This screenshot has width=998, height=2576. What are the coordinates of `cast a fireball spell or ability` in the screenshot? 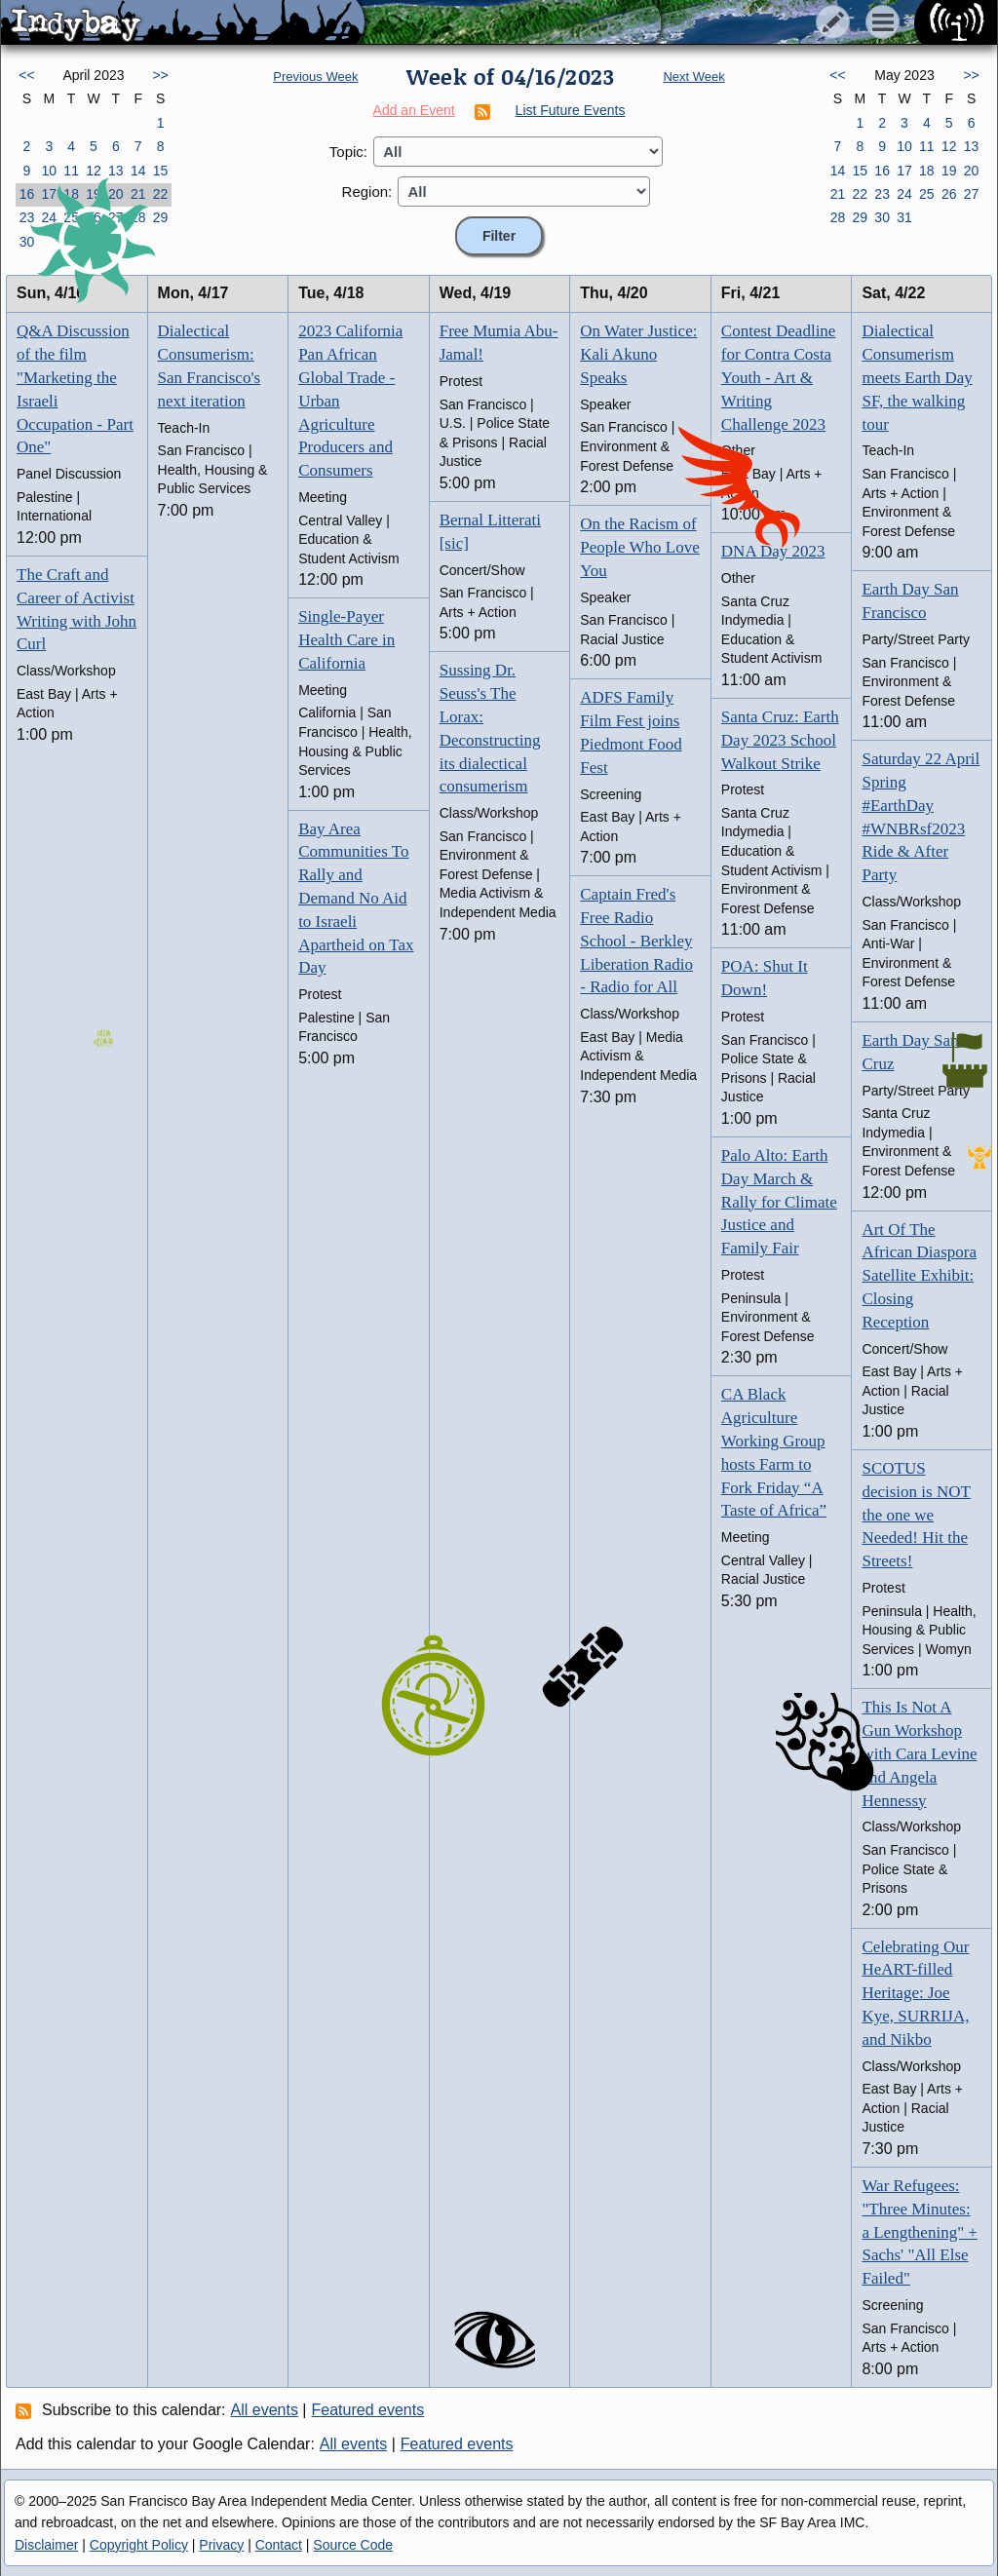 It's located at (825, 1742).